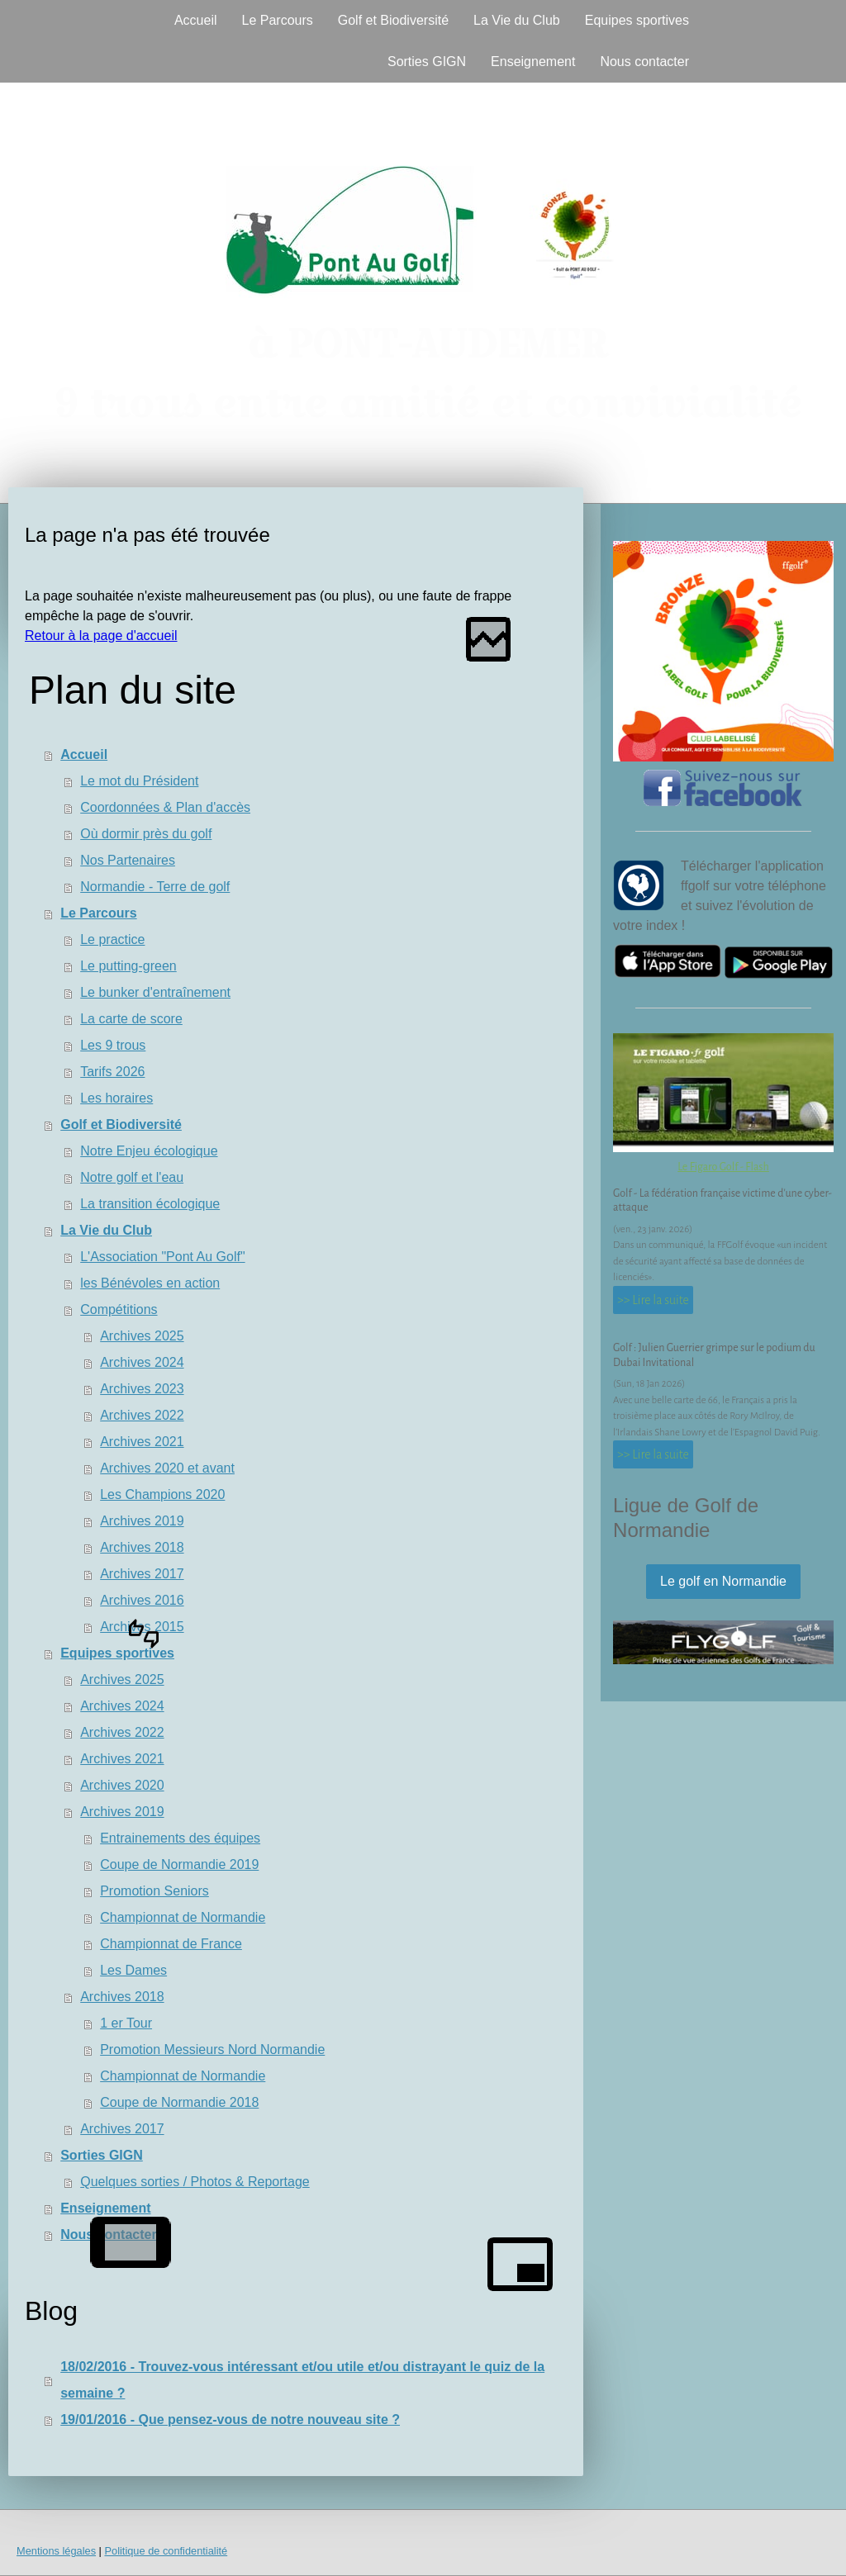 This screenshot has height=2576, width=846. I want to click on rate or provide feedback, so click(144, 1634).